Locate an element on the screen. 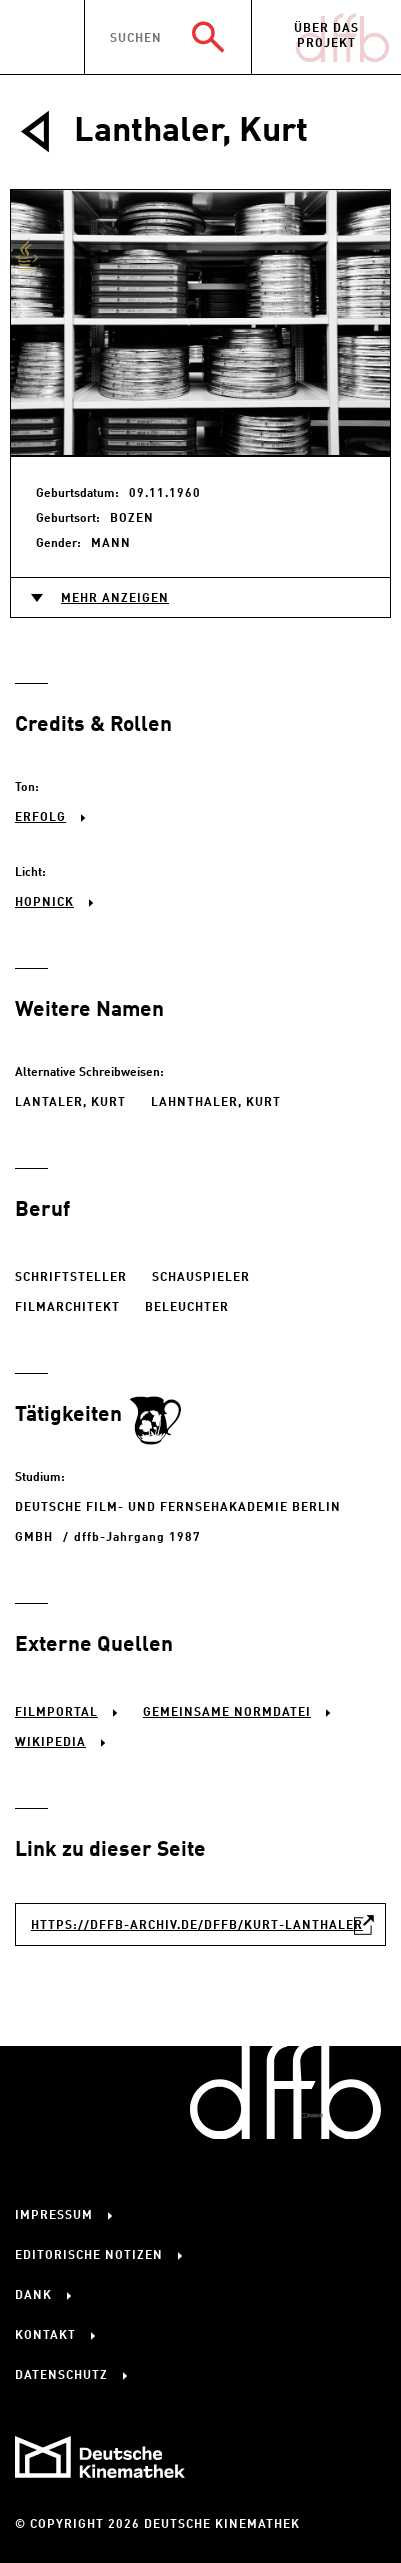 The image size is (401, 2563). charles web debugging proxy application is located at coordinates (155, 1420).